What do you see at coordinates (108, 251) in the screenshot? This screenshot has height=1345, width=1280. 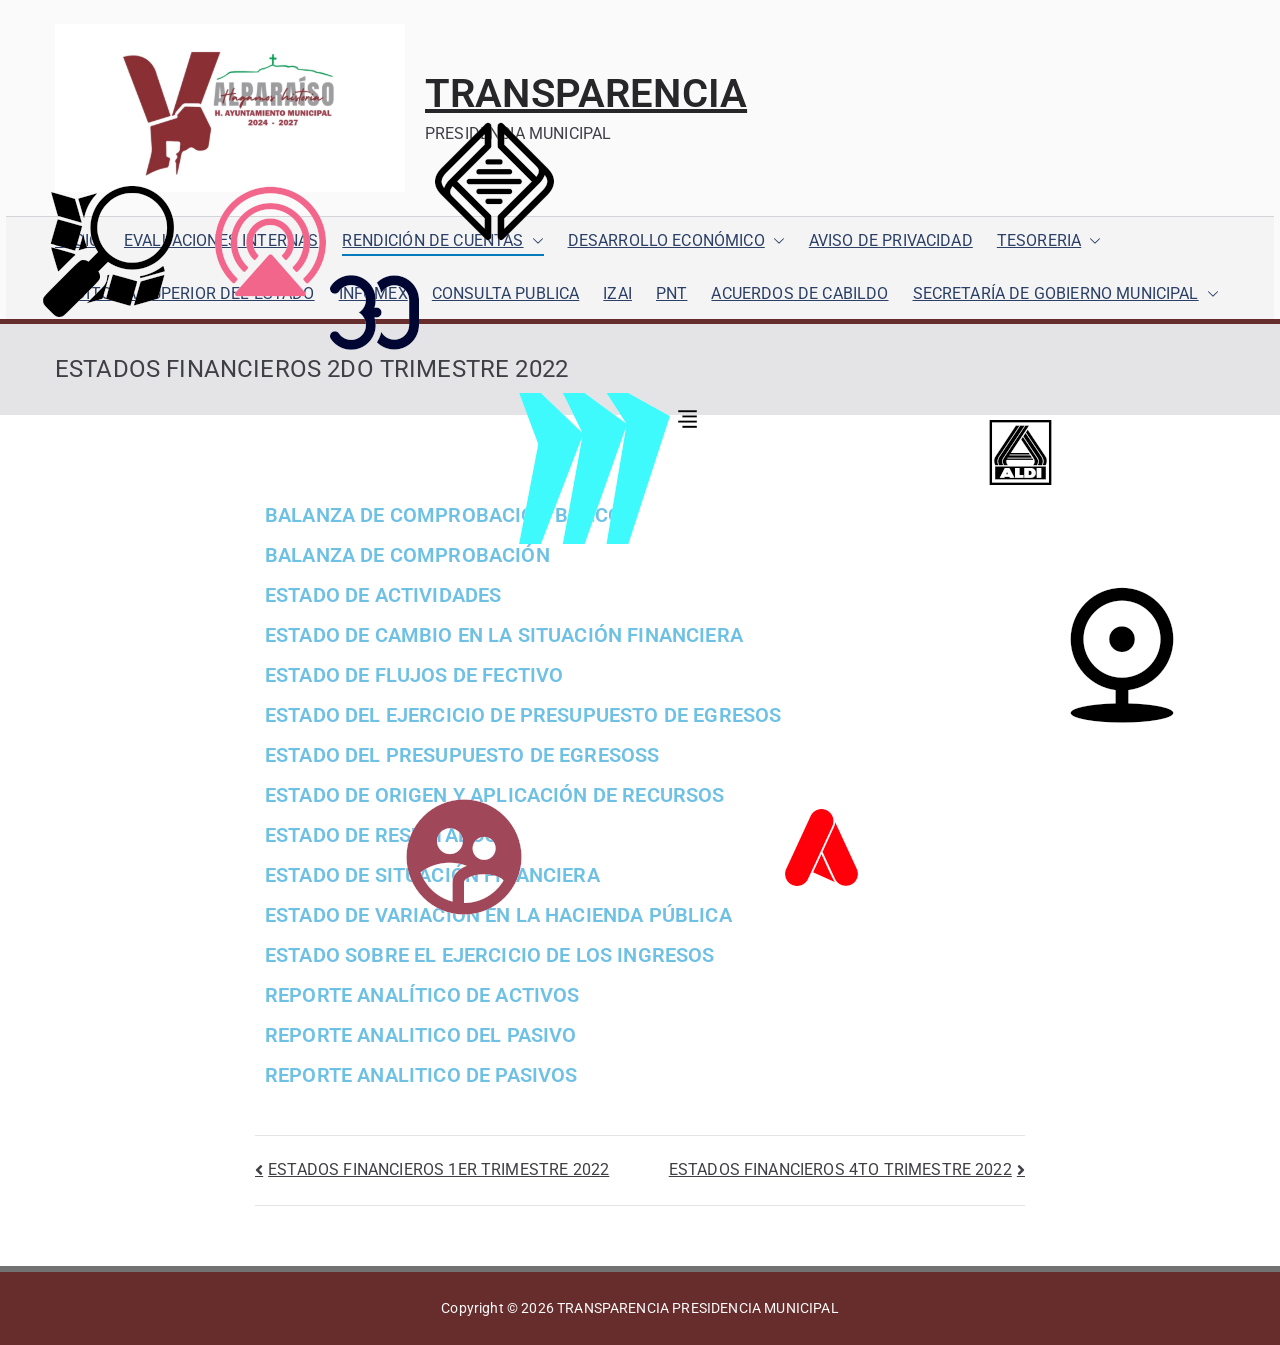 I see `open OpenStreetMap application` at bounding box center [108, 251].